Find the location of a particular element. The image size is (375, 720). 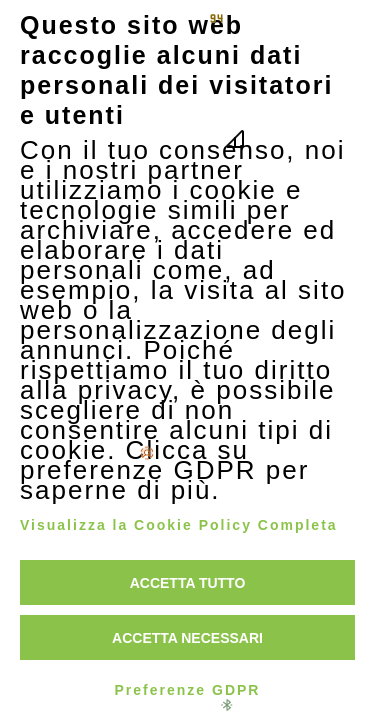

indicates item number 94 in a list or sequence is located at coordinates (216, 18).